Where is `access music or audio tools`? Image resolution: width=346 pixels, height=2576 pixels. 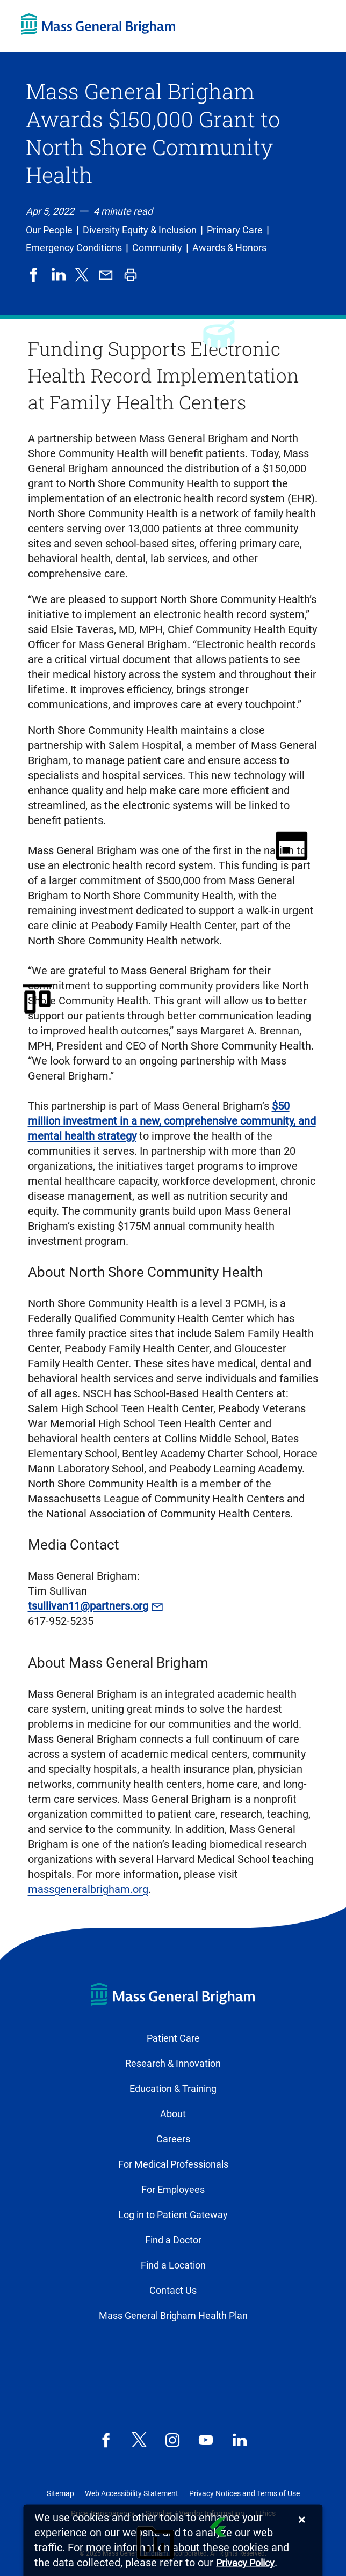 access music or audio tools is located at coordinates (219, 334).